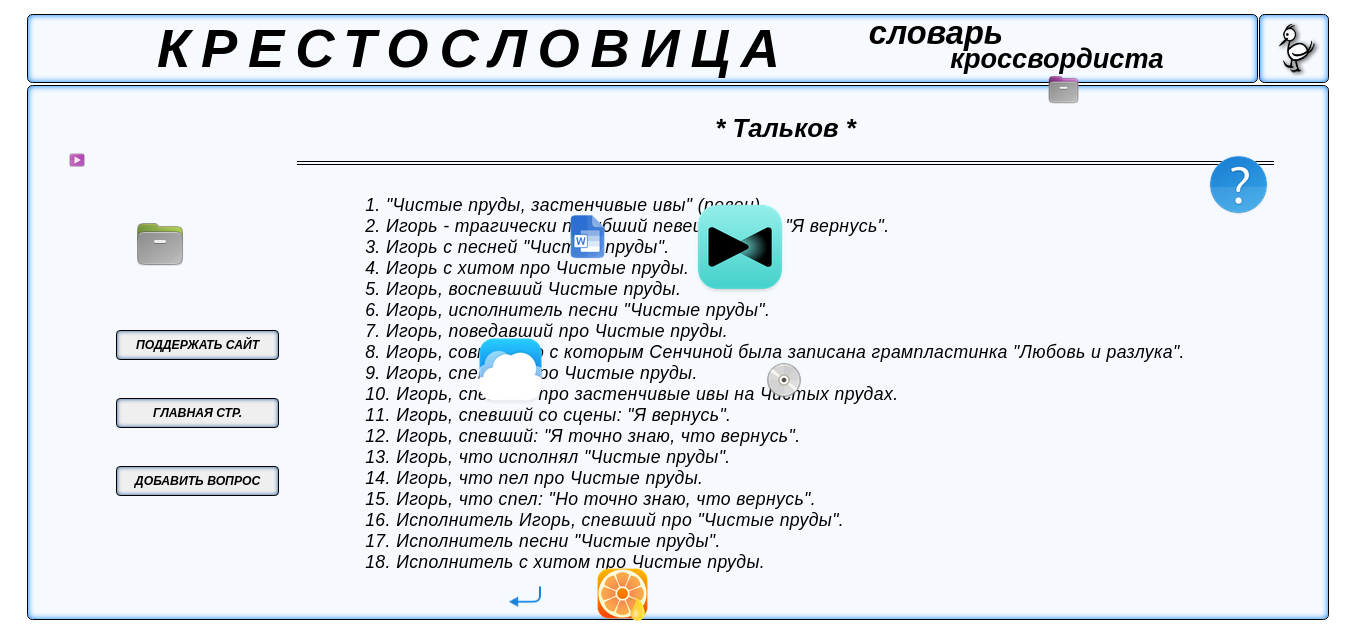  What do you see at coordinates (510, 369) in the screenshot?
I see `access iCloud account settings` at bounding box center [510, 369].